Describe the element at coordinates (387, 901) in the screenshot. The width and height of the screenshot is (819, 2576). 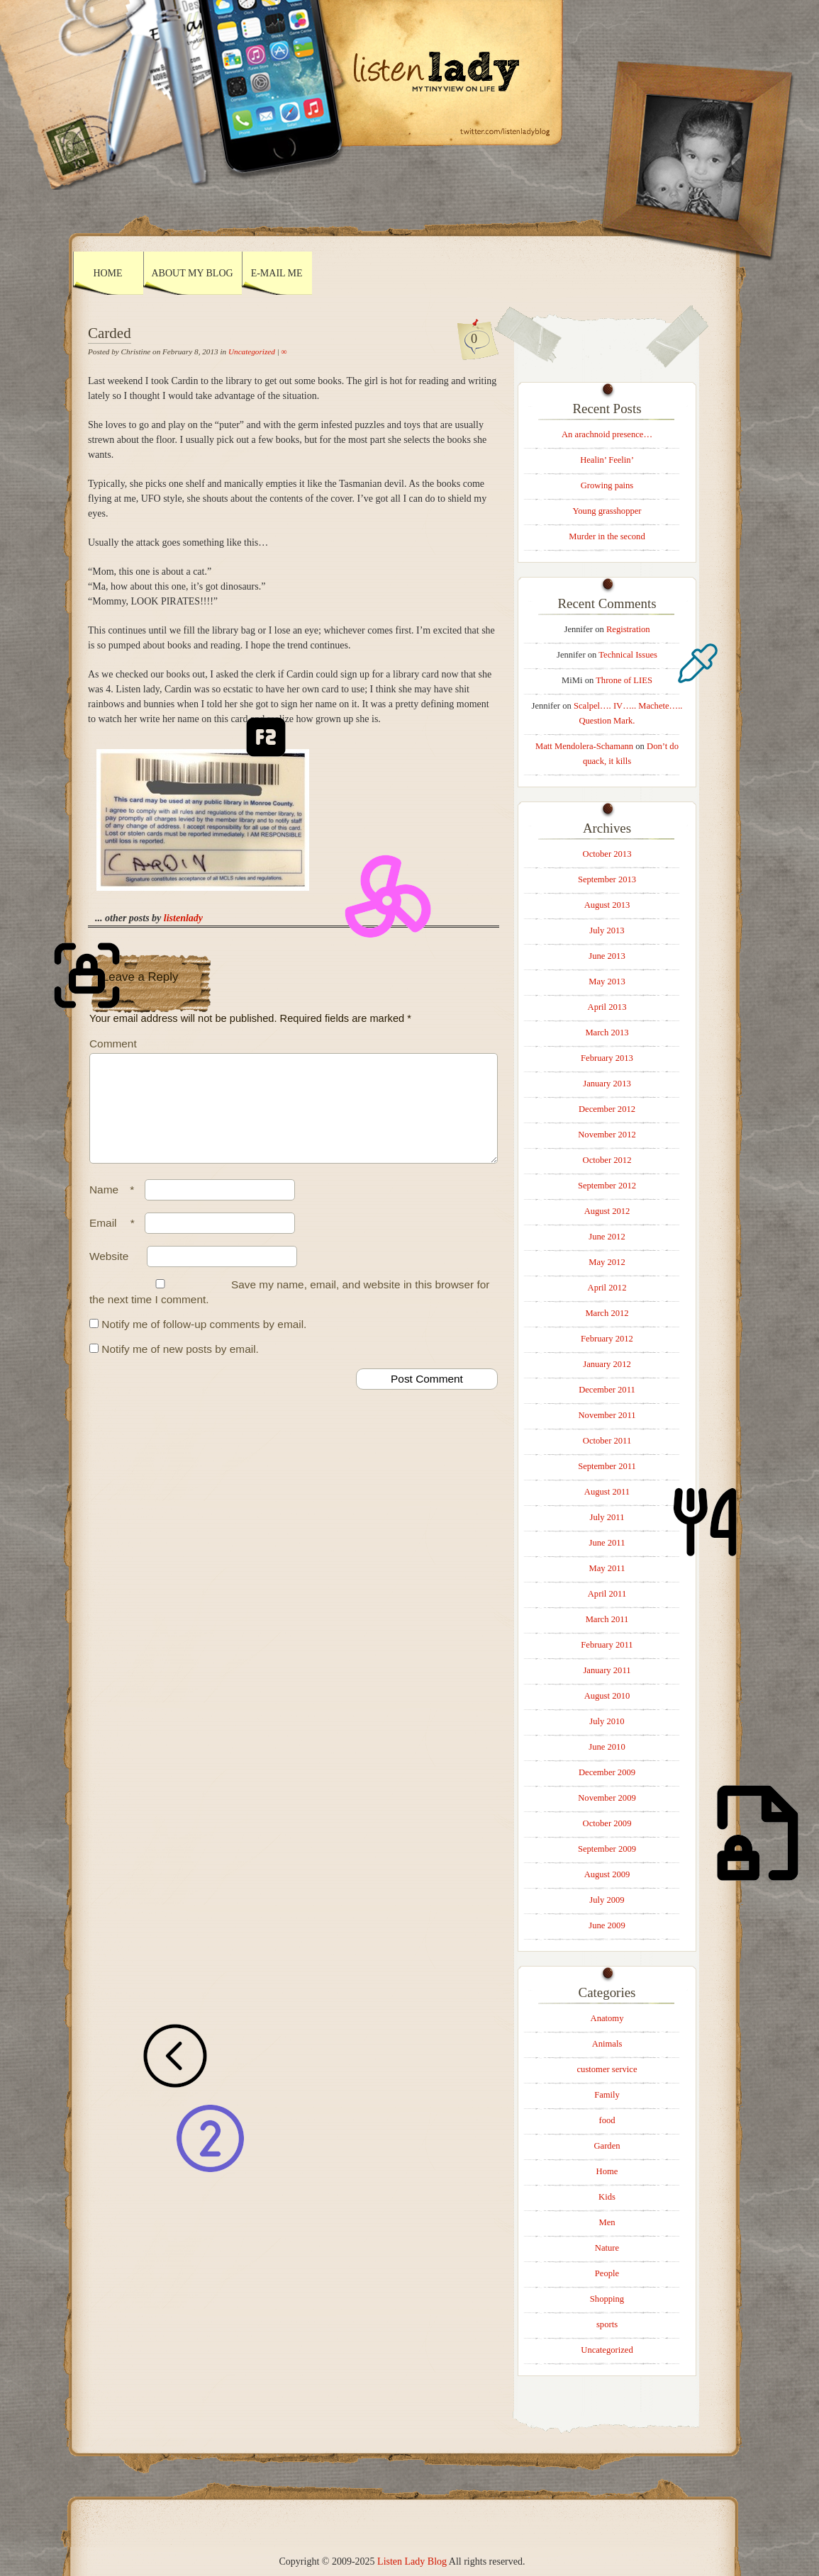
I see `control fan or ventilation settings` at that location.